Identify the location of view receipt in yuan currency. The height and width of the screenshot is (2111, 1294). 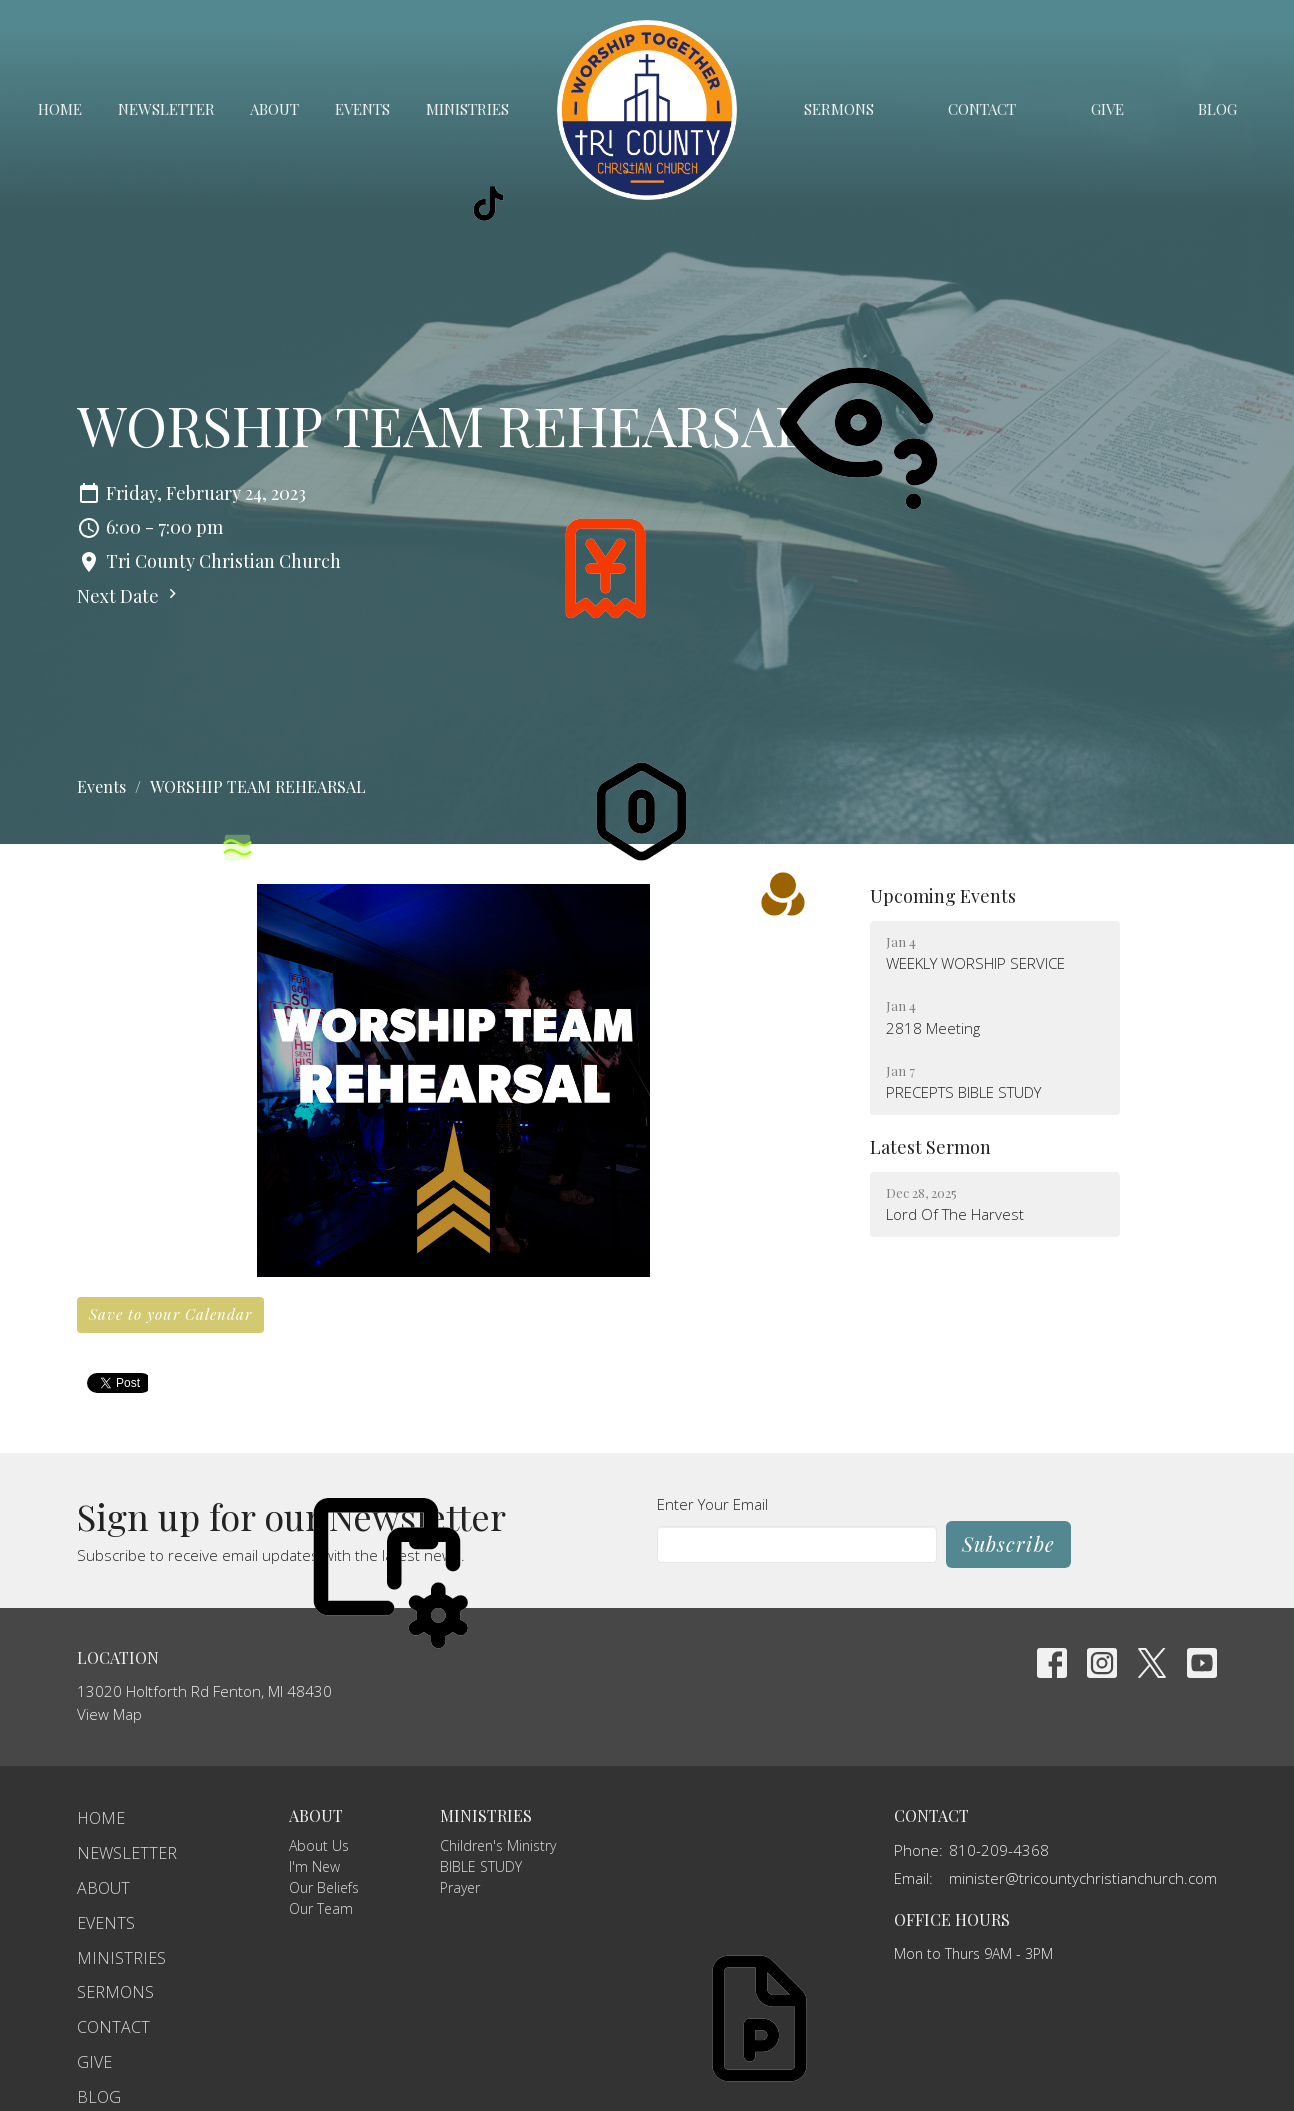
(605, 568).